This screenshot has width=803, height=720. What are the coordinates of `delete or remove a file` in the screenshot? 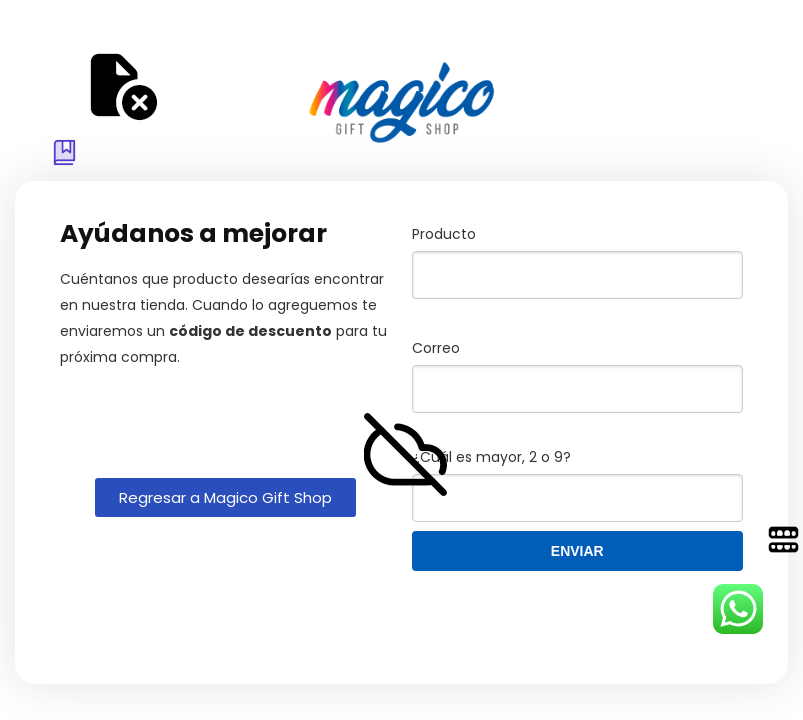 It's located at (122, 85).